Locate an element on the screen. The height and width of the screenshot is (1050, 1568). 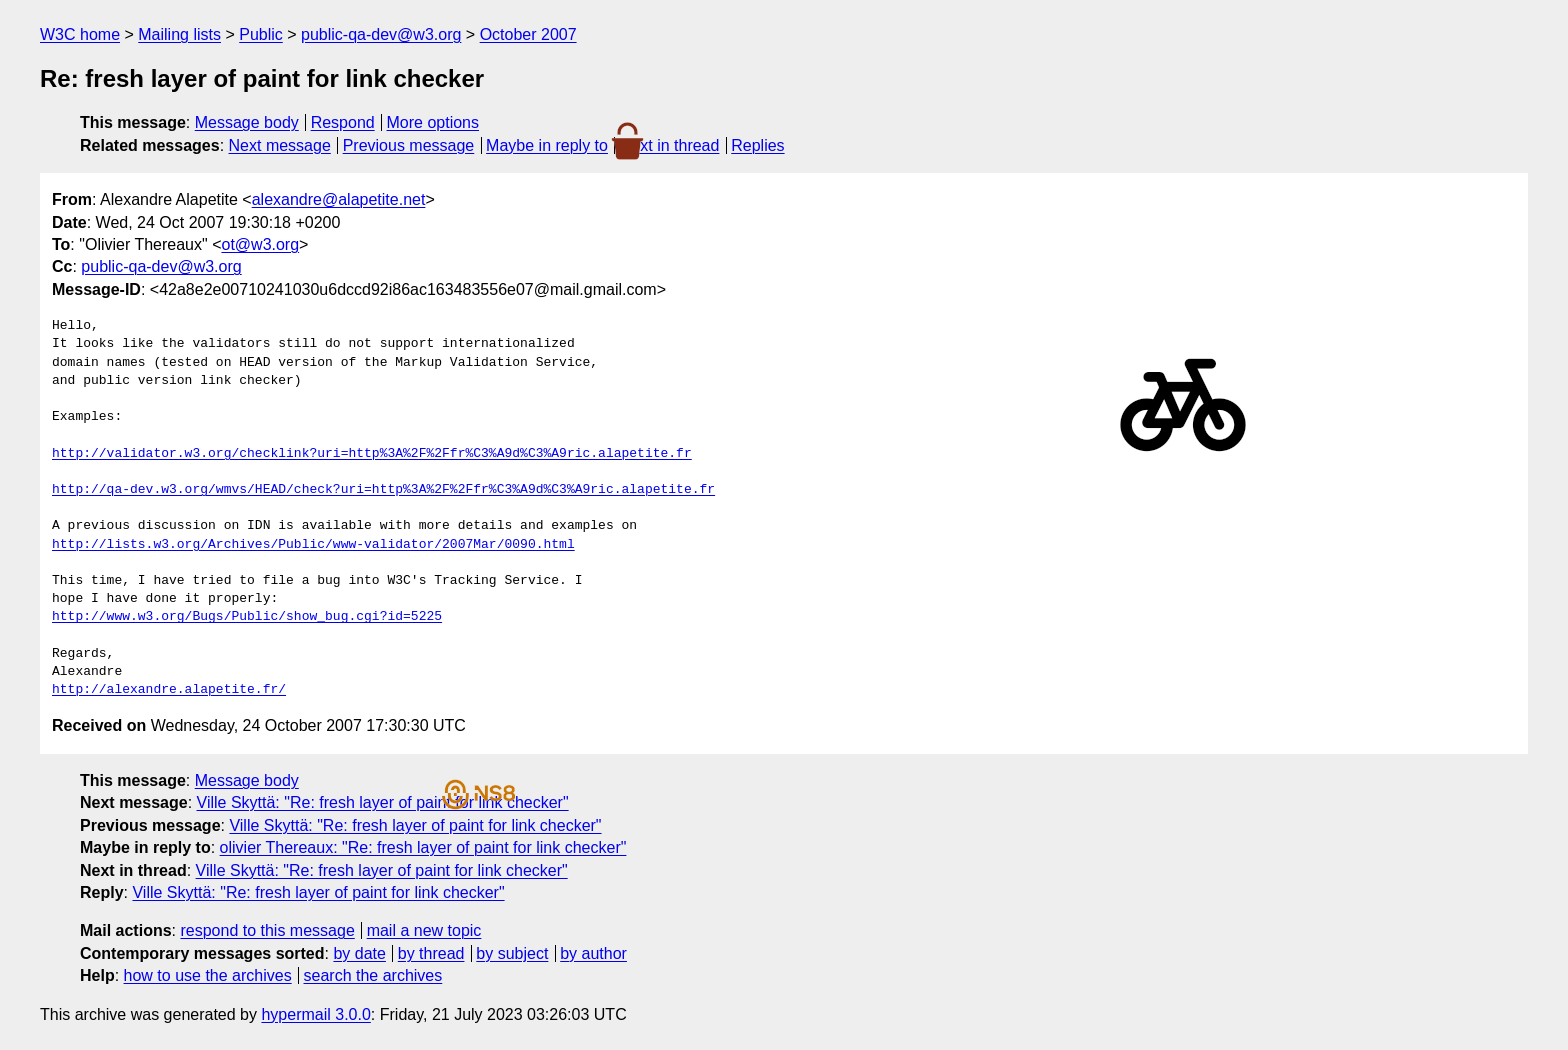
access bike rental or cycling options is located at coordinates (1183, 405).